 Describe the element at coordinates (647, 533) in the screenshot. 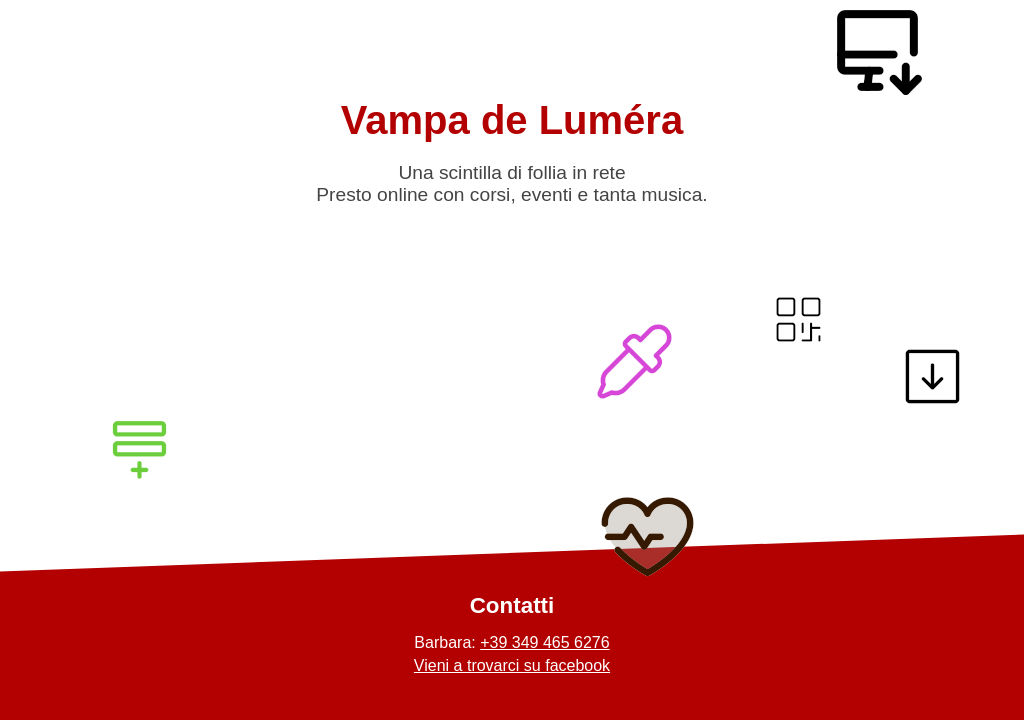

I see `view health or fitness metrics` at that location.